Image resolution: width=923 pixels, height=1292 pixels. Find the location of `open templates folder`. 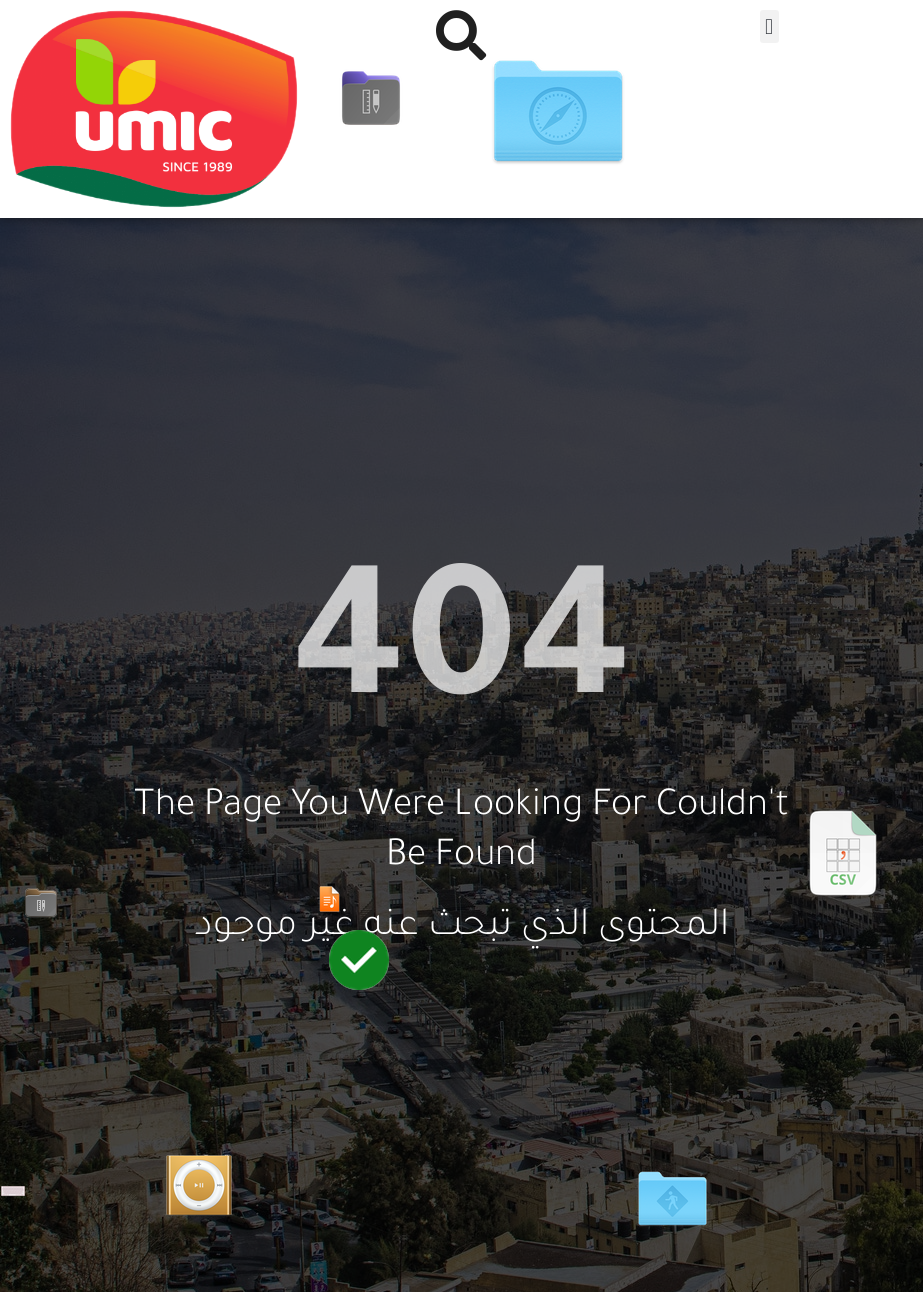

open templates folder is located at coordinates (371, 98).